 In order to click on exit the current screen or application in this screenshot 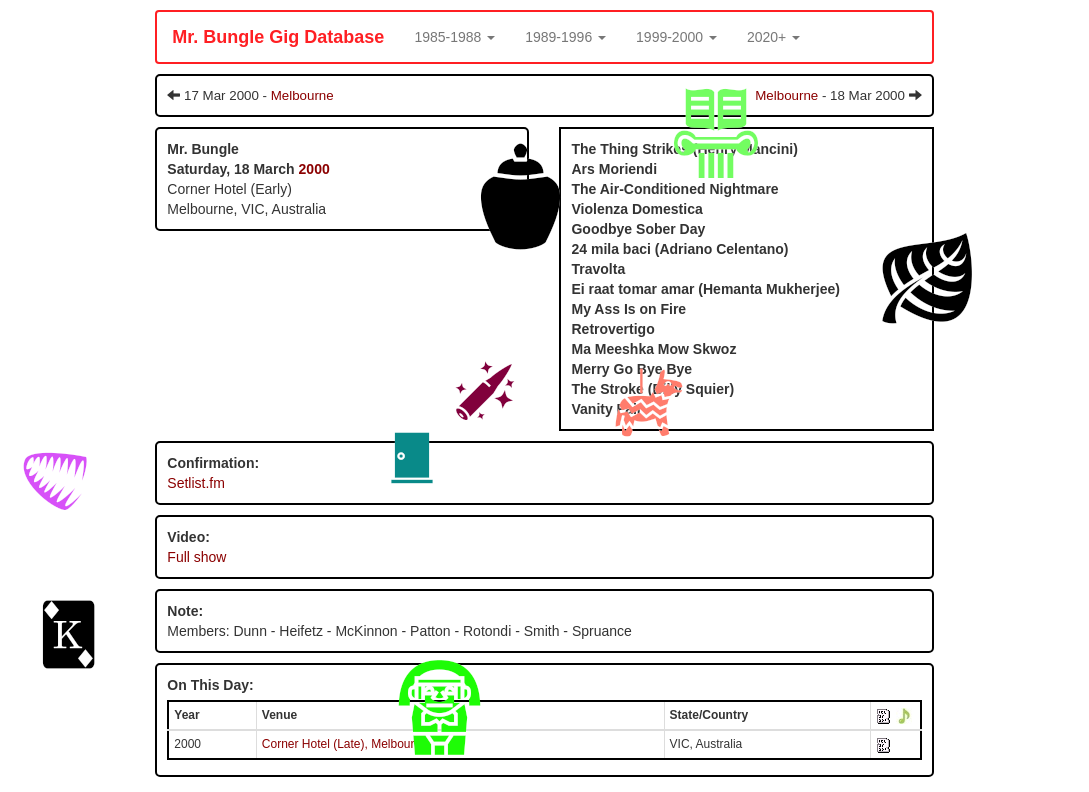, I will do `click(412, 457)`.